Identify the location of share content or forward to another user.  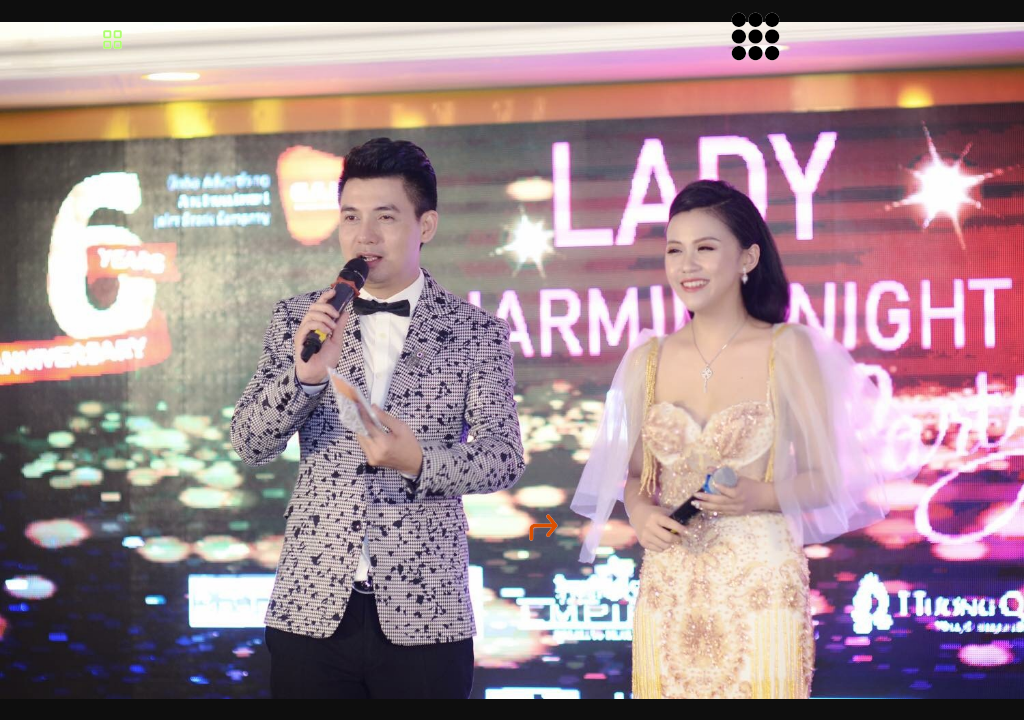
(542, 527).